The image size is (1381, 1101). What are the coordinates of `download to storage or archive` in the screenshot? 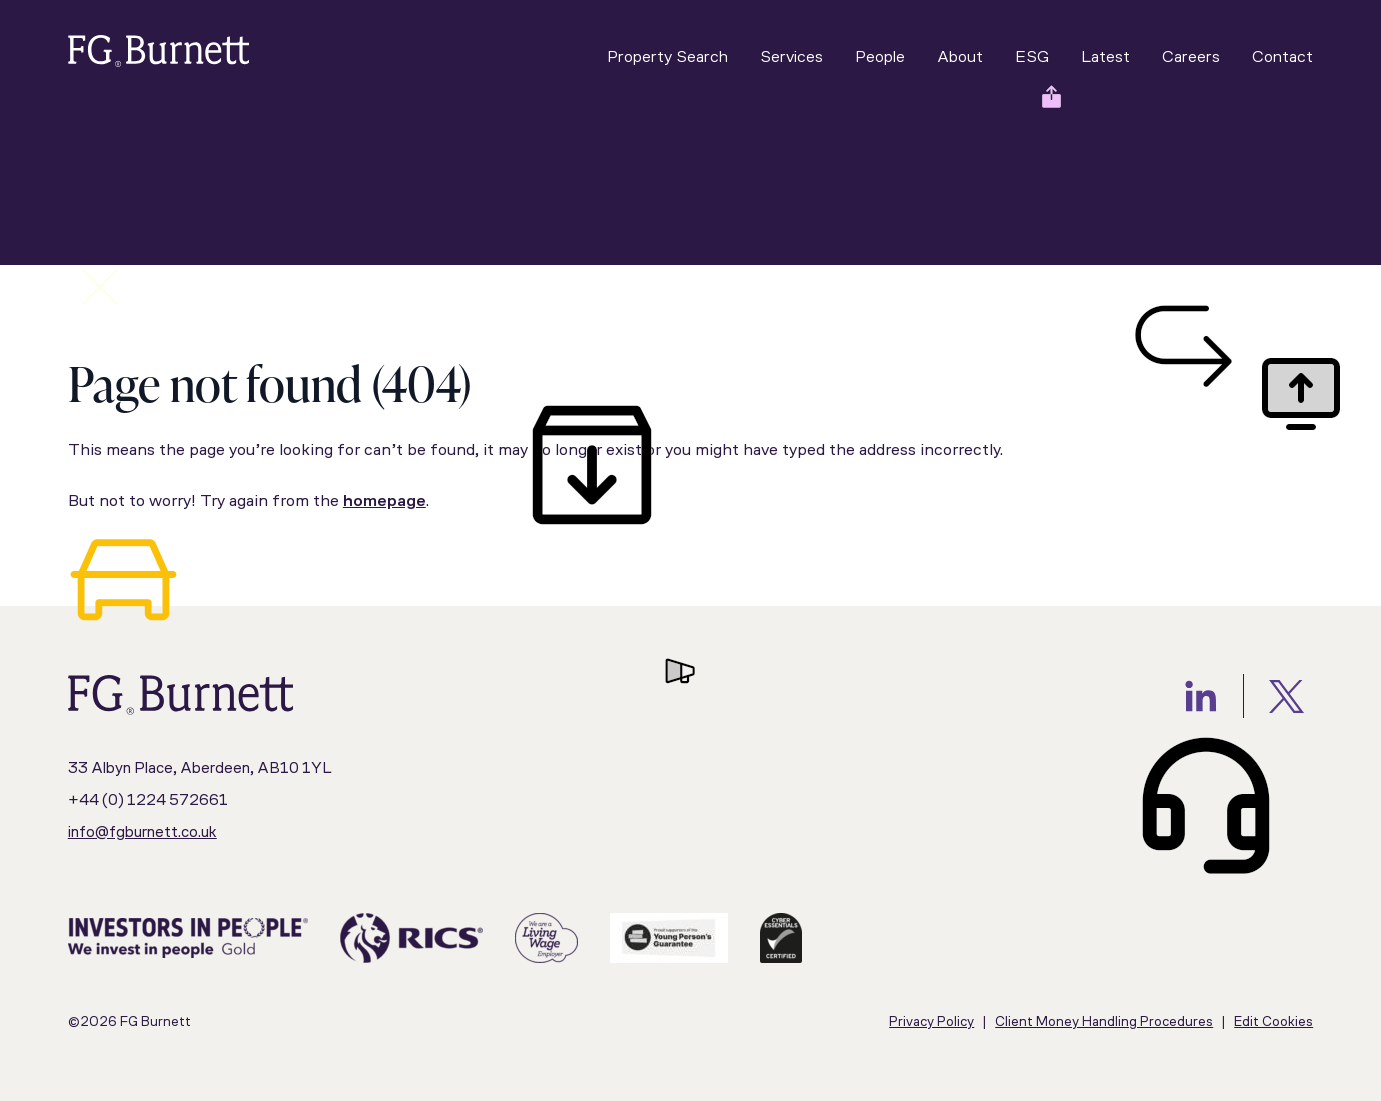 It's located at (592, 465).